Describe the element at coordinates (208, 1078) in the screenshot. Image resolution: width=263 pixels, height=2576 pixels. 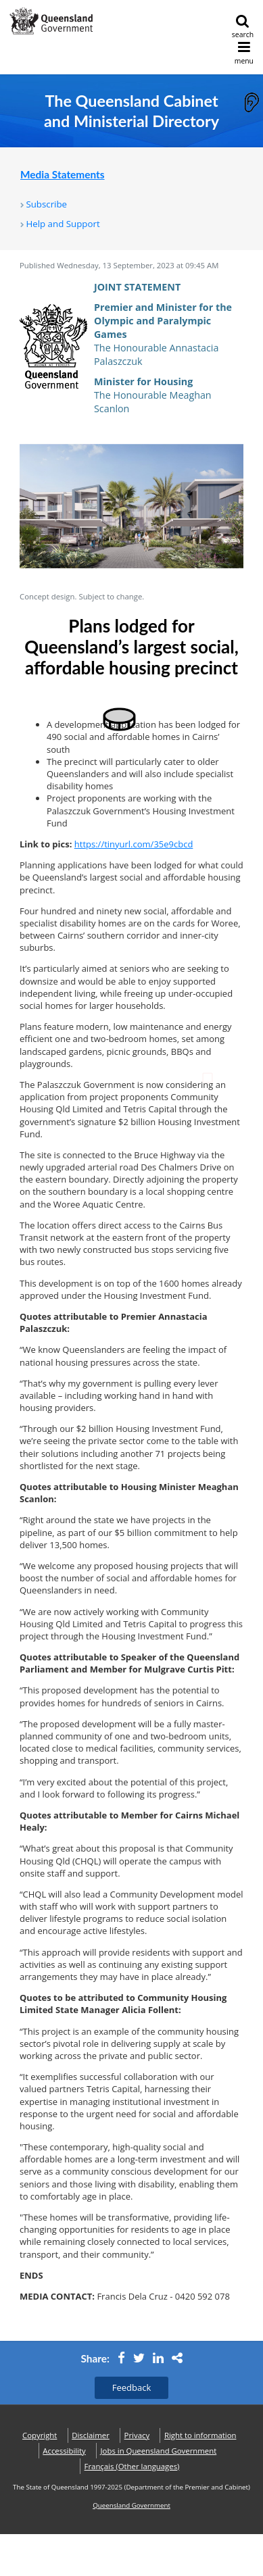
I see `stop media playback` at that location.